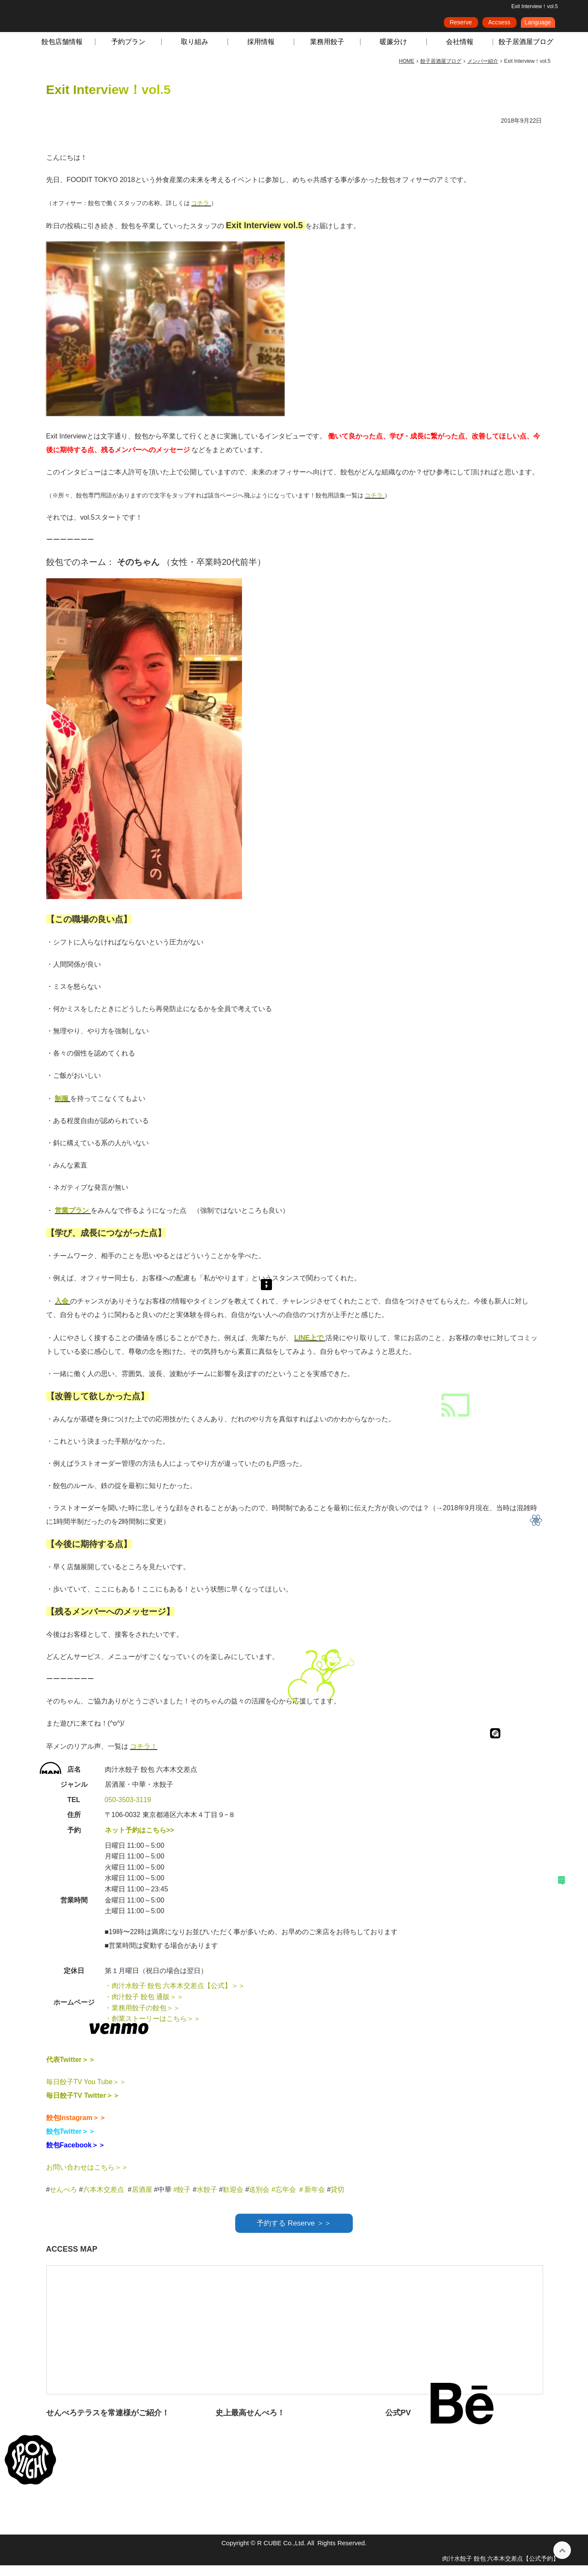 The image size is (588, 2576). I want to click on apache cloudstack logo, so click(321, 1676).